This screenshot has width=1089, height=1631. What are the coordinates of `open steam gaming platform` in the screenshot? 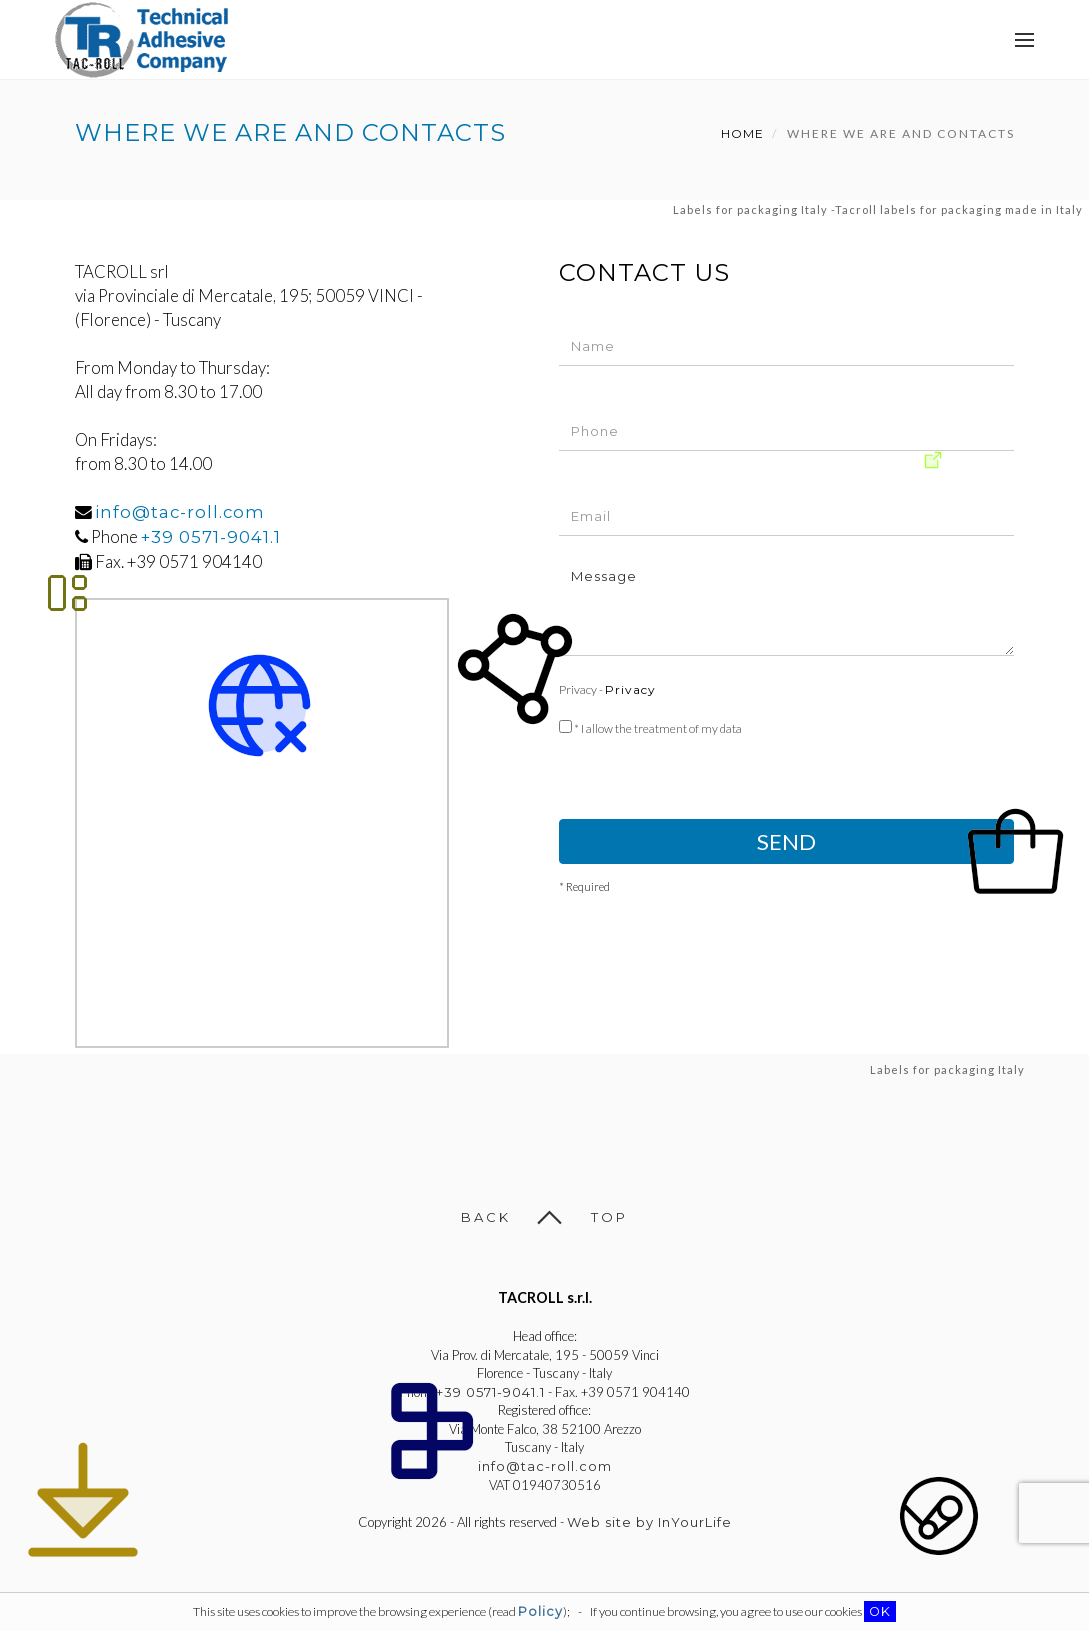 It's located at (939, 1516).